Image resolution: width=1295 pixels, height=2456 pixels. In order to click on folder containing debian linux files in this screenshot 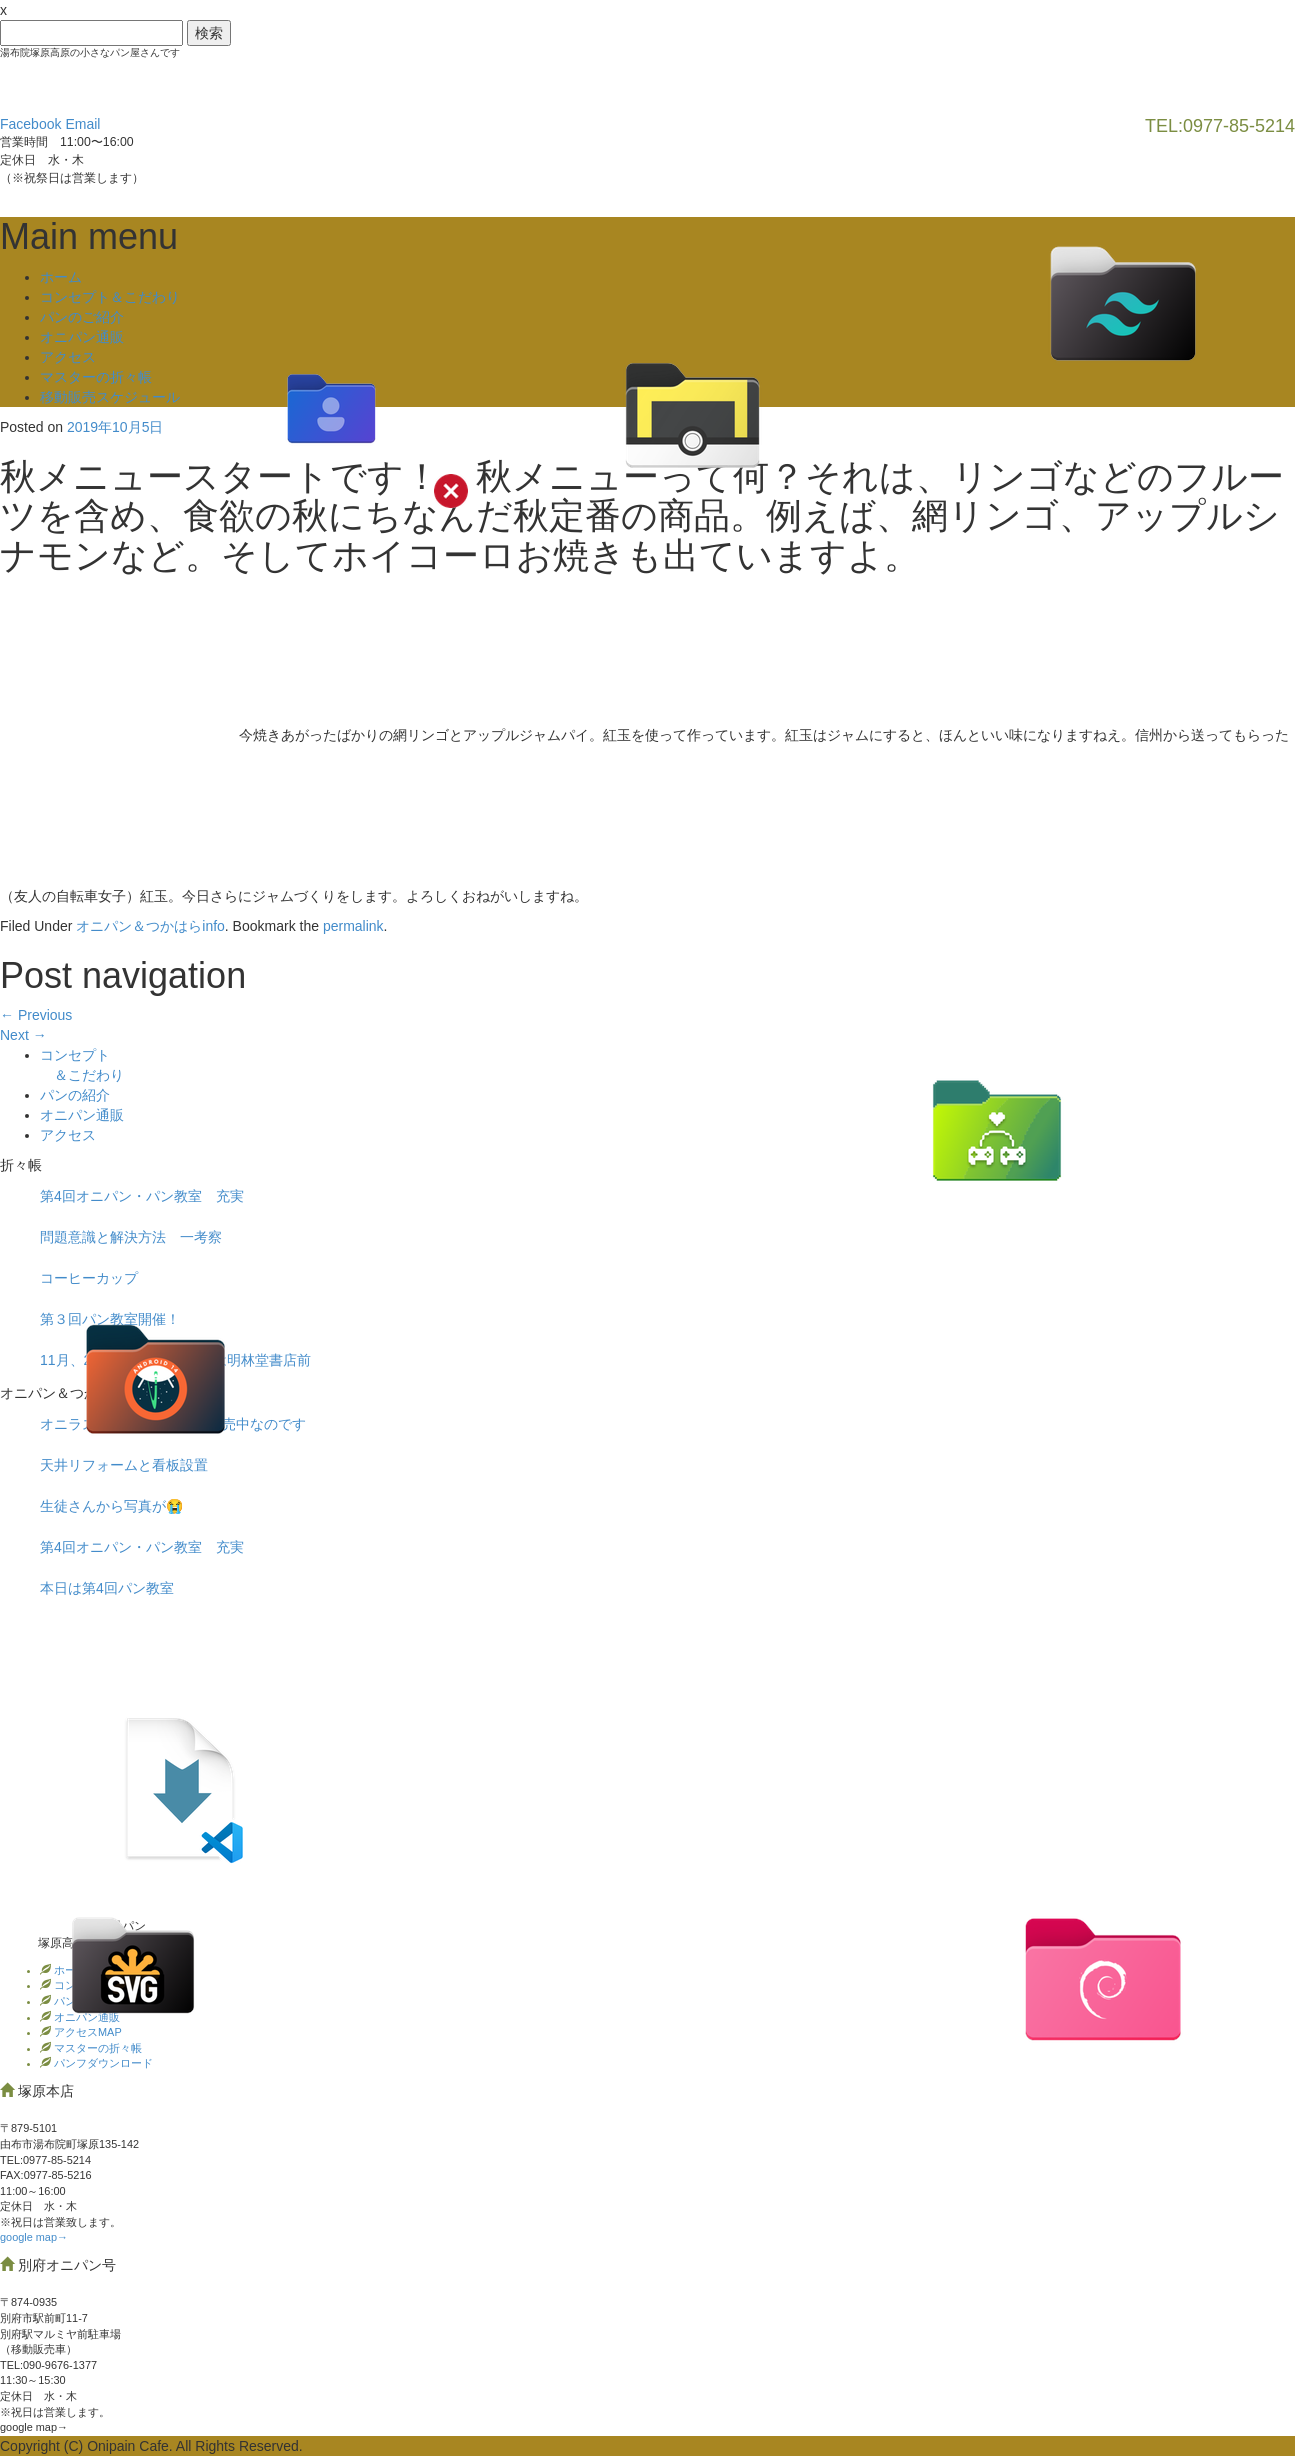, I will do `click(1102, 1983)`.